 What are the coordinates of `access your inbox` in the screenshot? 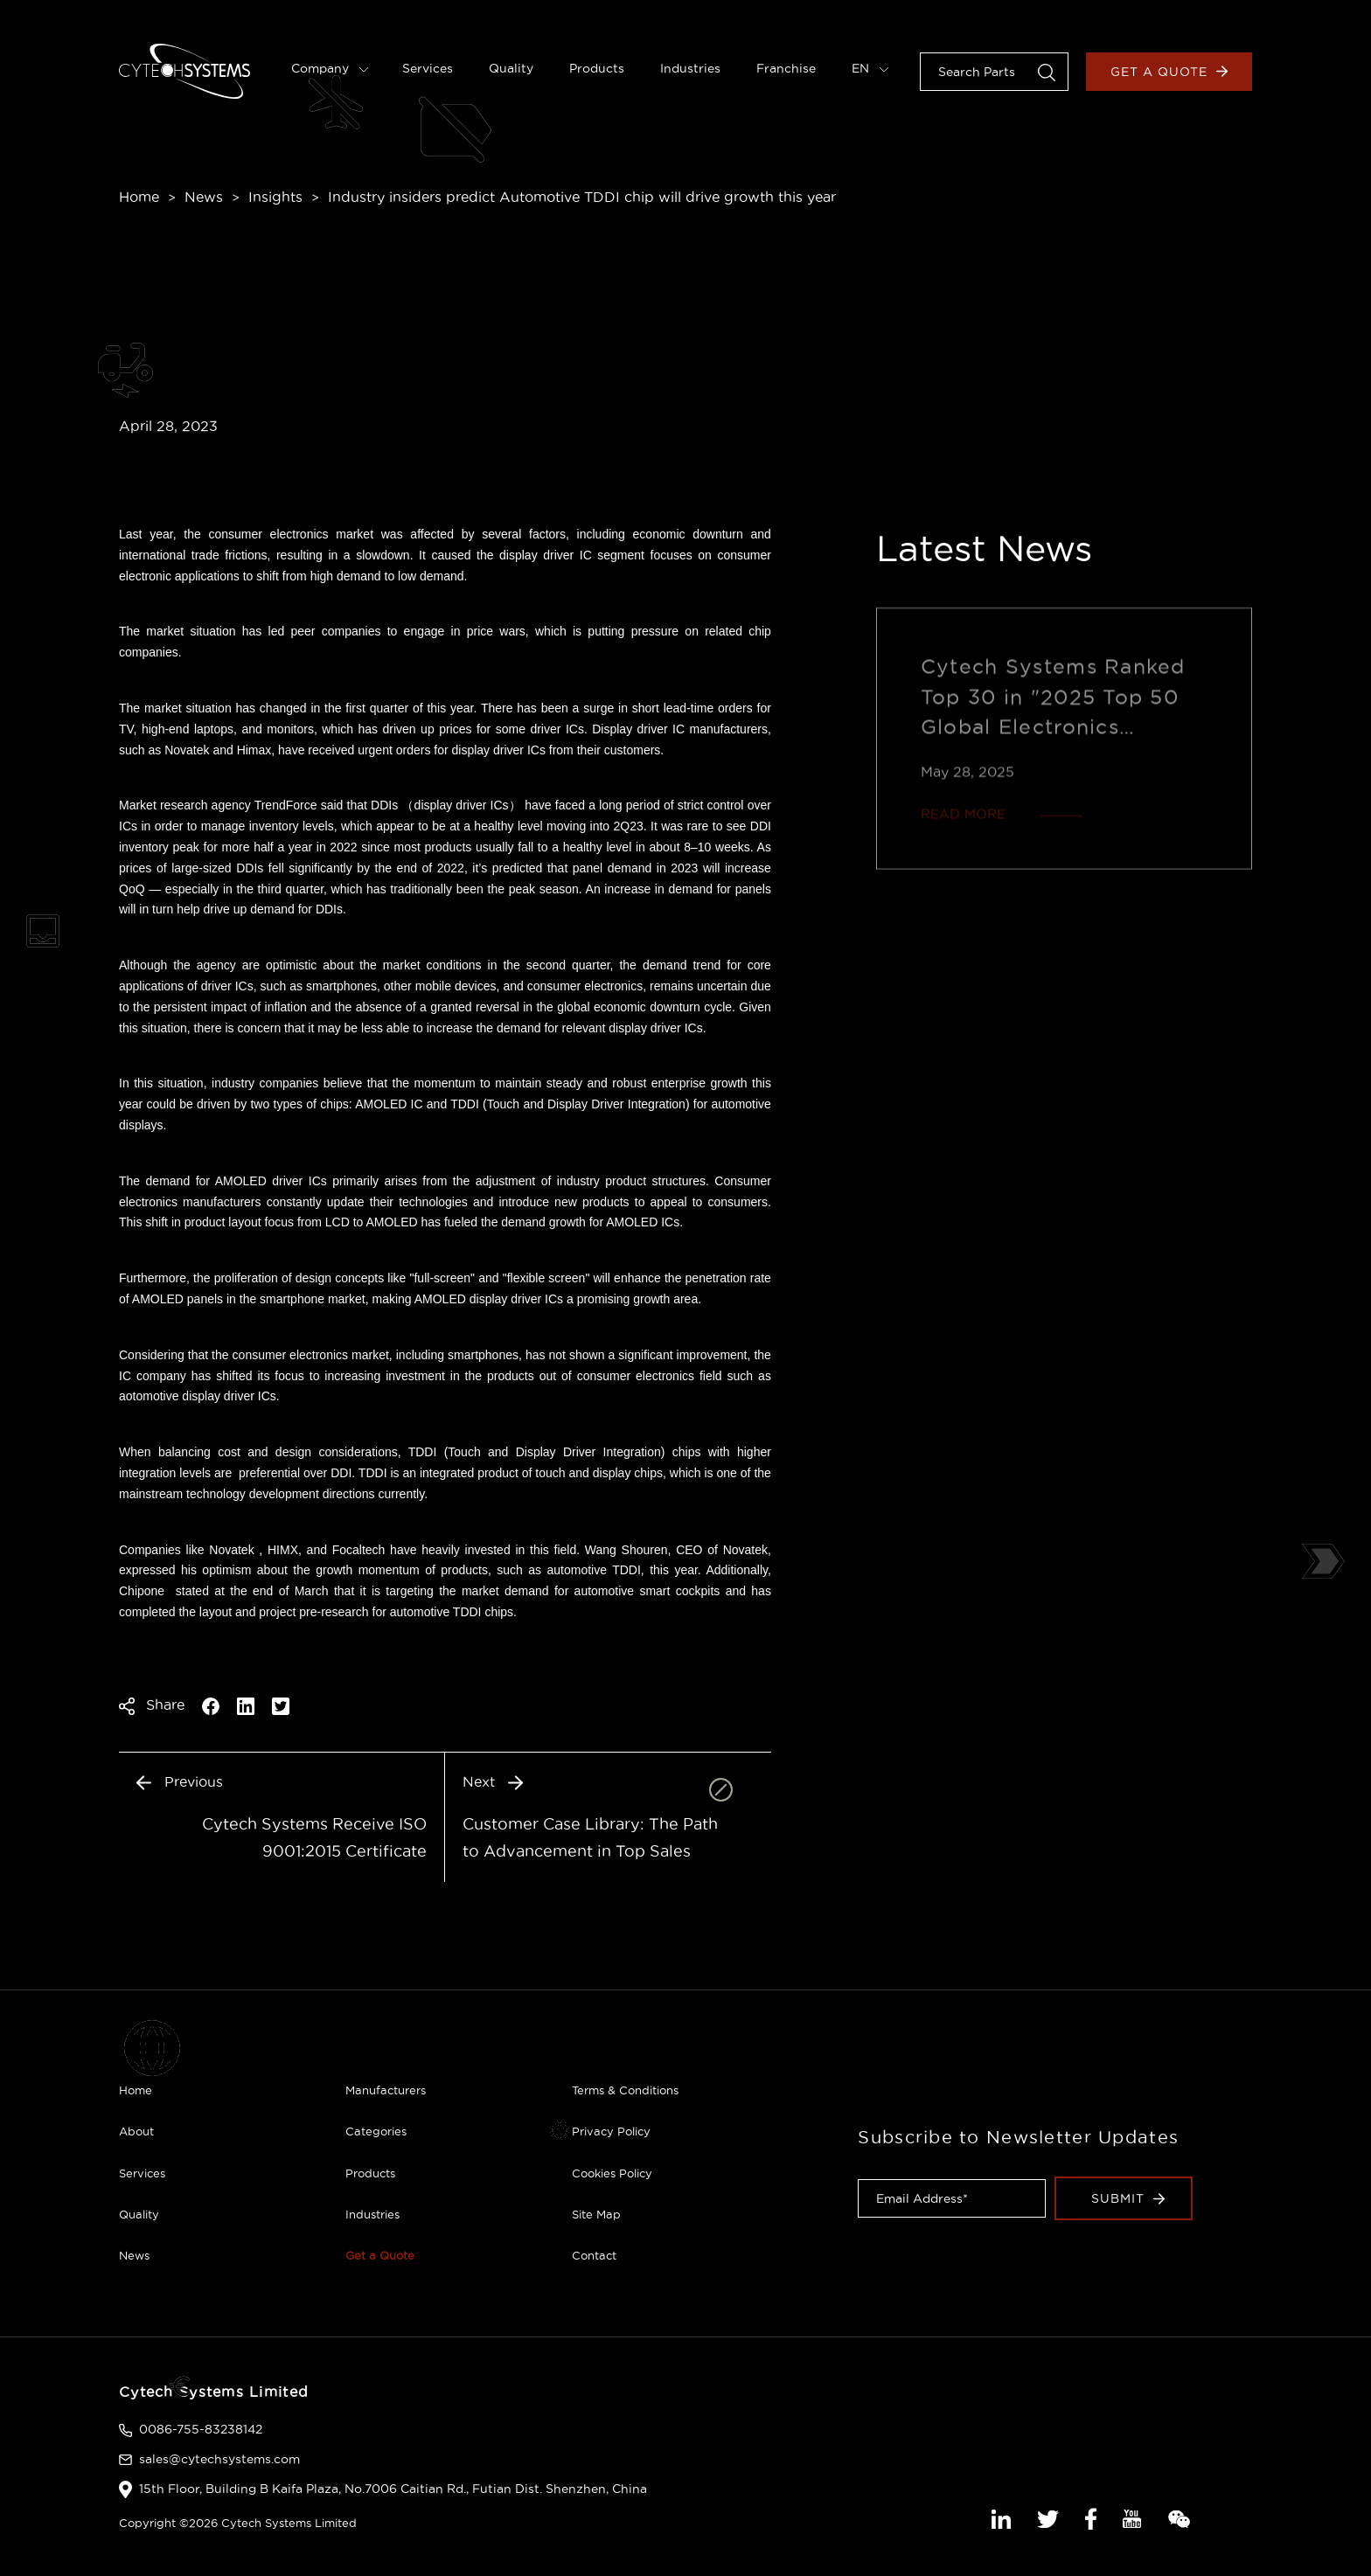 It's located at (43, 931).